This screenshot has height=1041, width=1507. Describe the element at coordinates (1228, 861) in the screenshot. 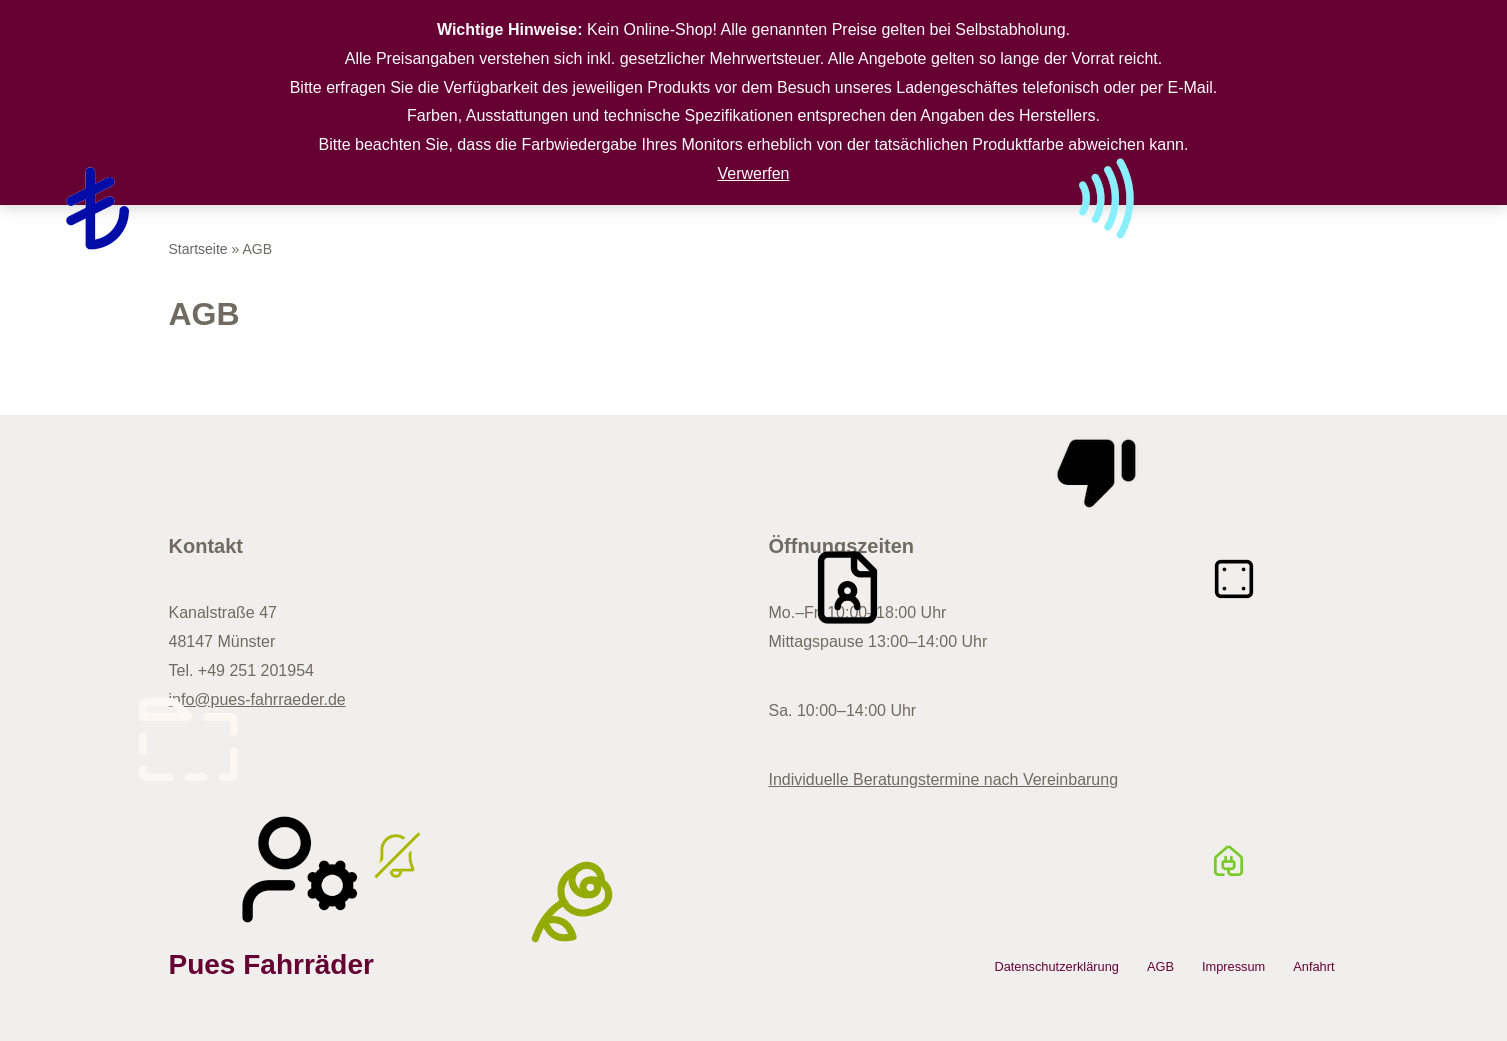

I see `access smart home power settings` at that location.